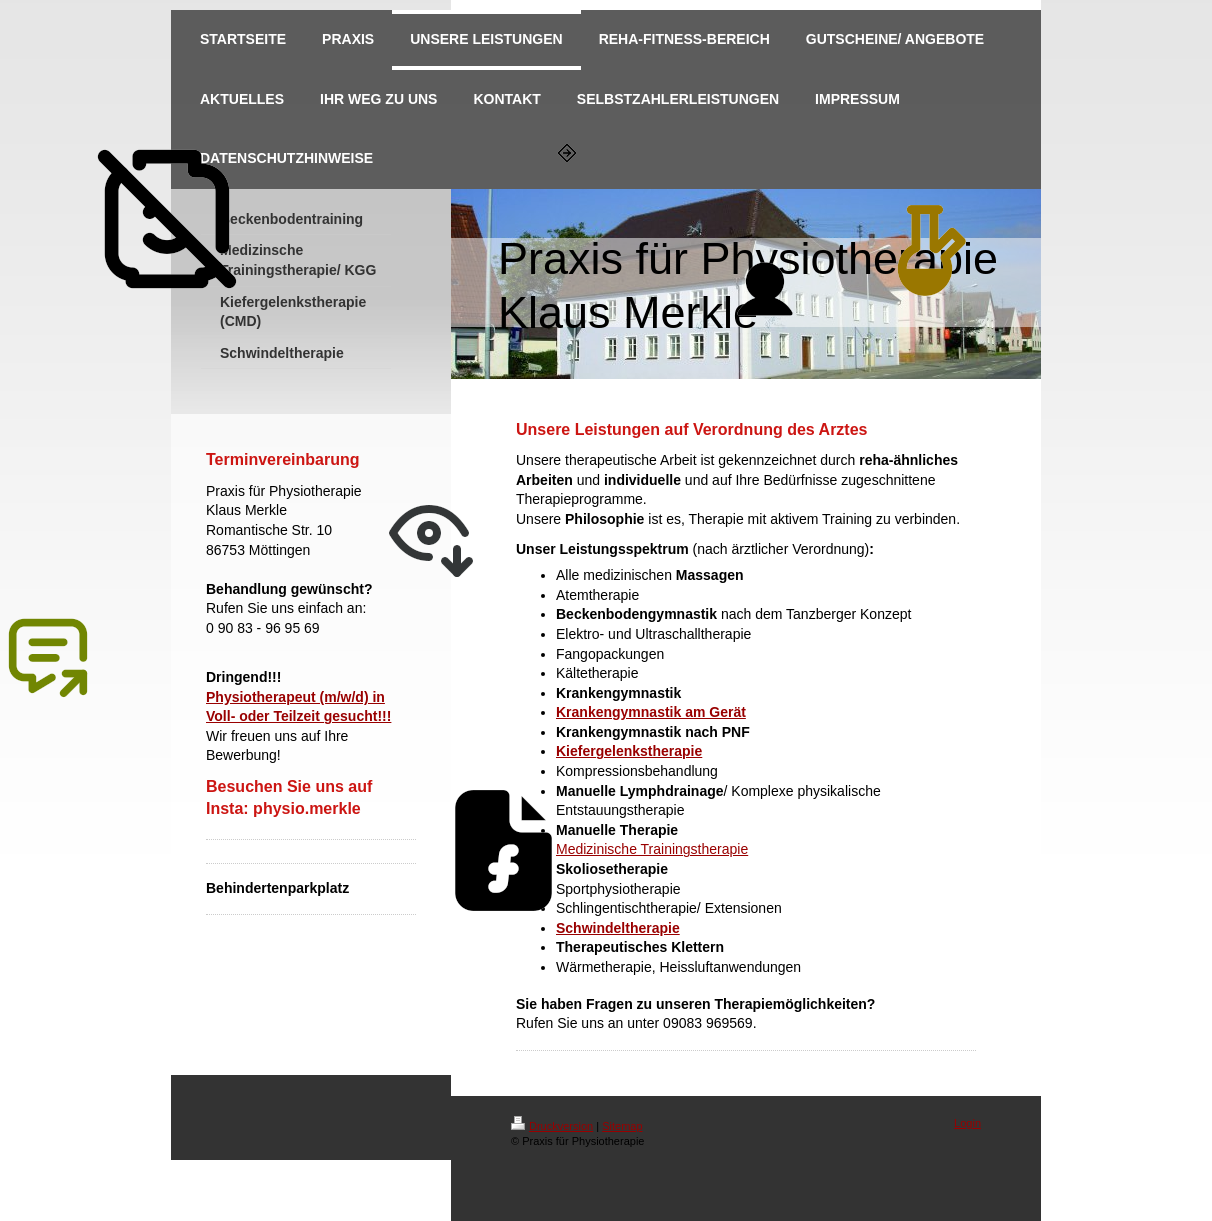 The width and height of the screenshot is (1212, 1221). What do you see at coordinates (429, 533) in the screenshot?
I see `scroll down to view more content` at bounding box center [429, 533].